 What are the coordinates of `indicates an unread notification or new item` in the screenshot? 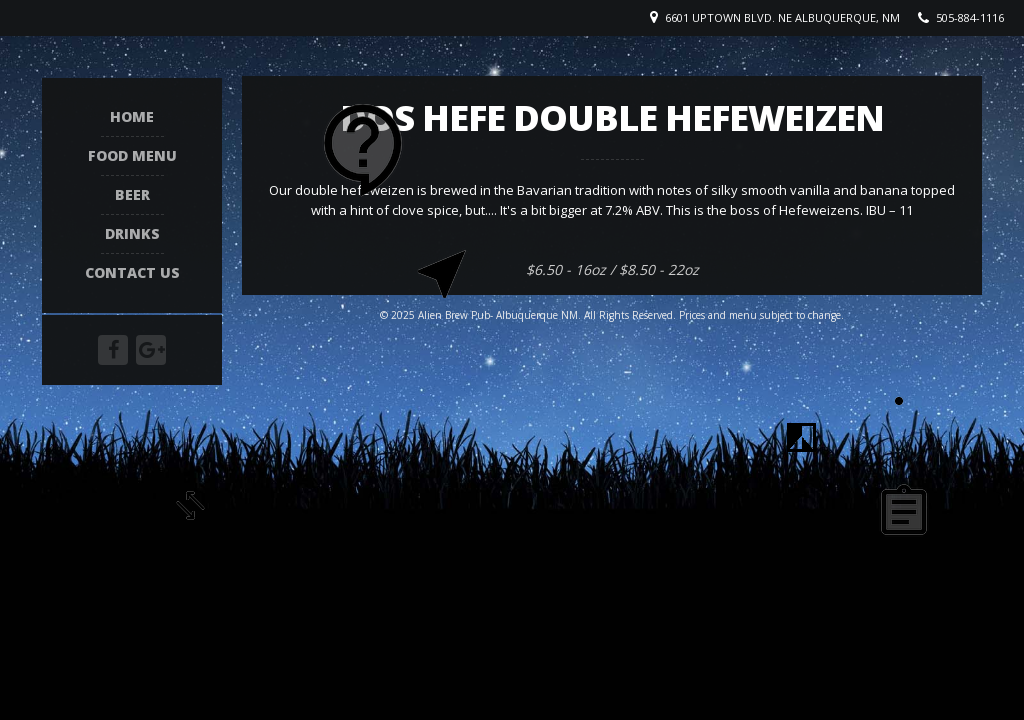 It's located at (899, 401).